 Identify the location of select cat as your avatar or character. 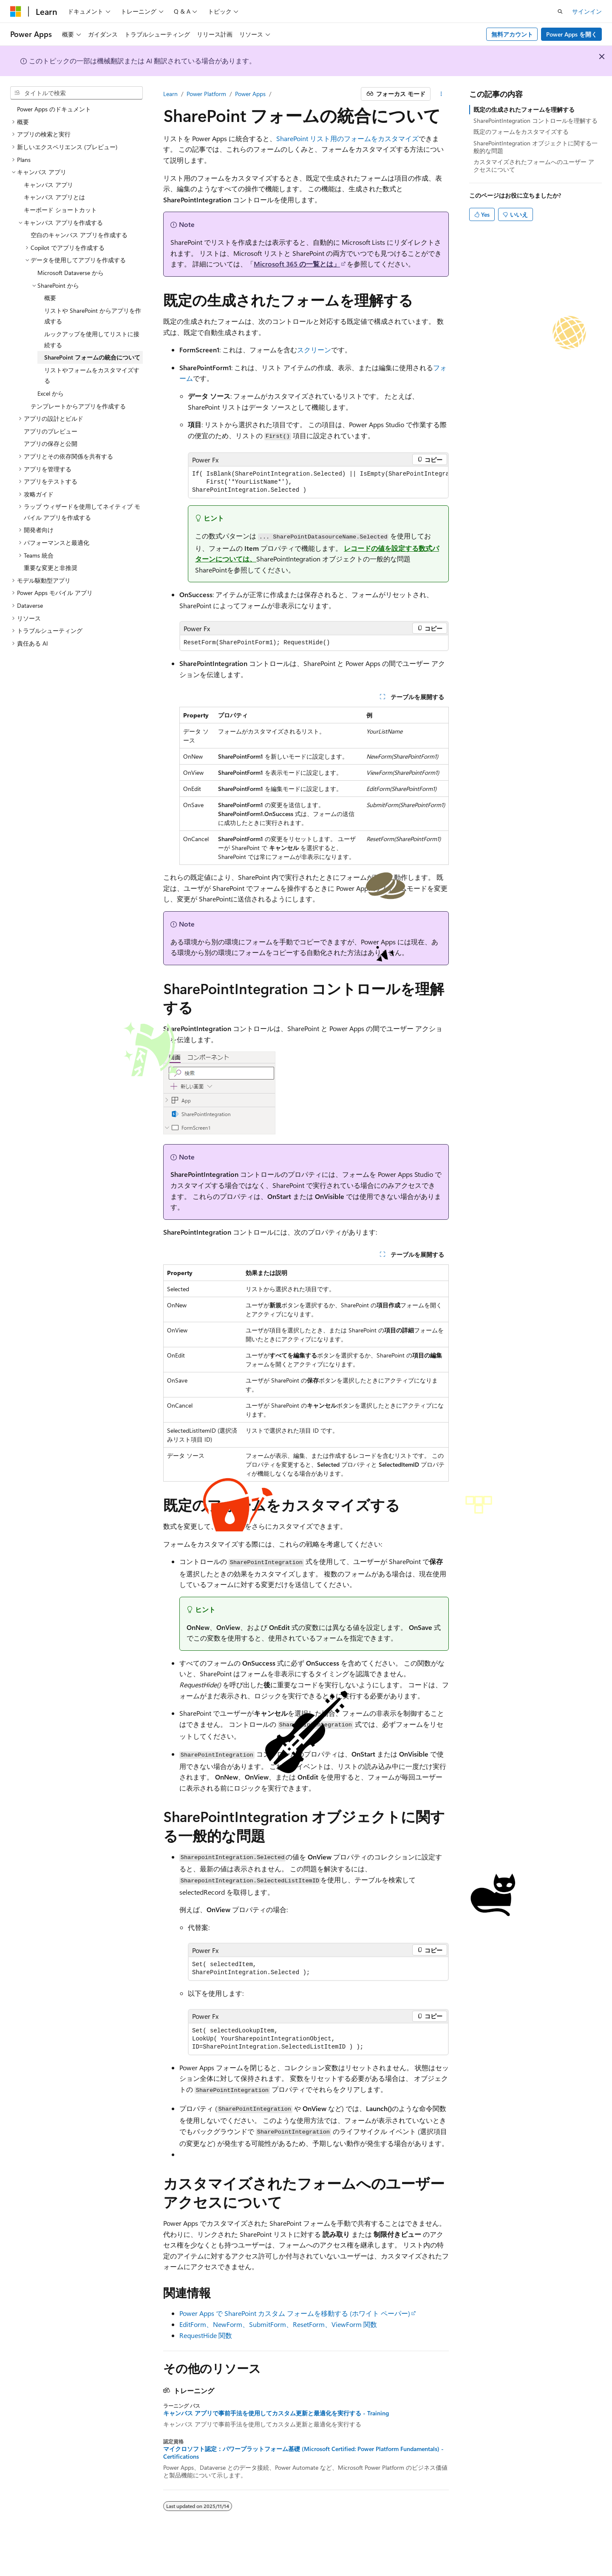
(493, 1894).